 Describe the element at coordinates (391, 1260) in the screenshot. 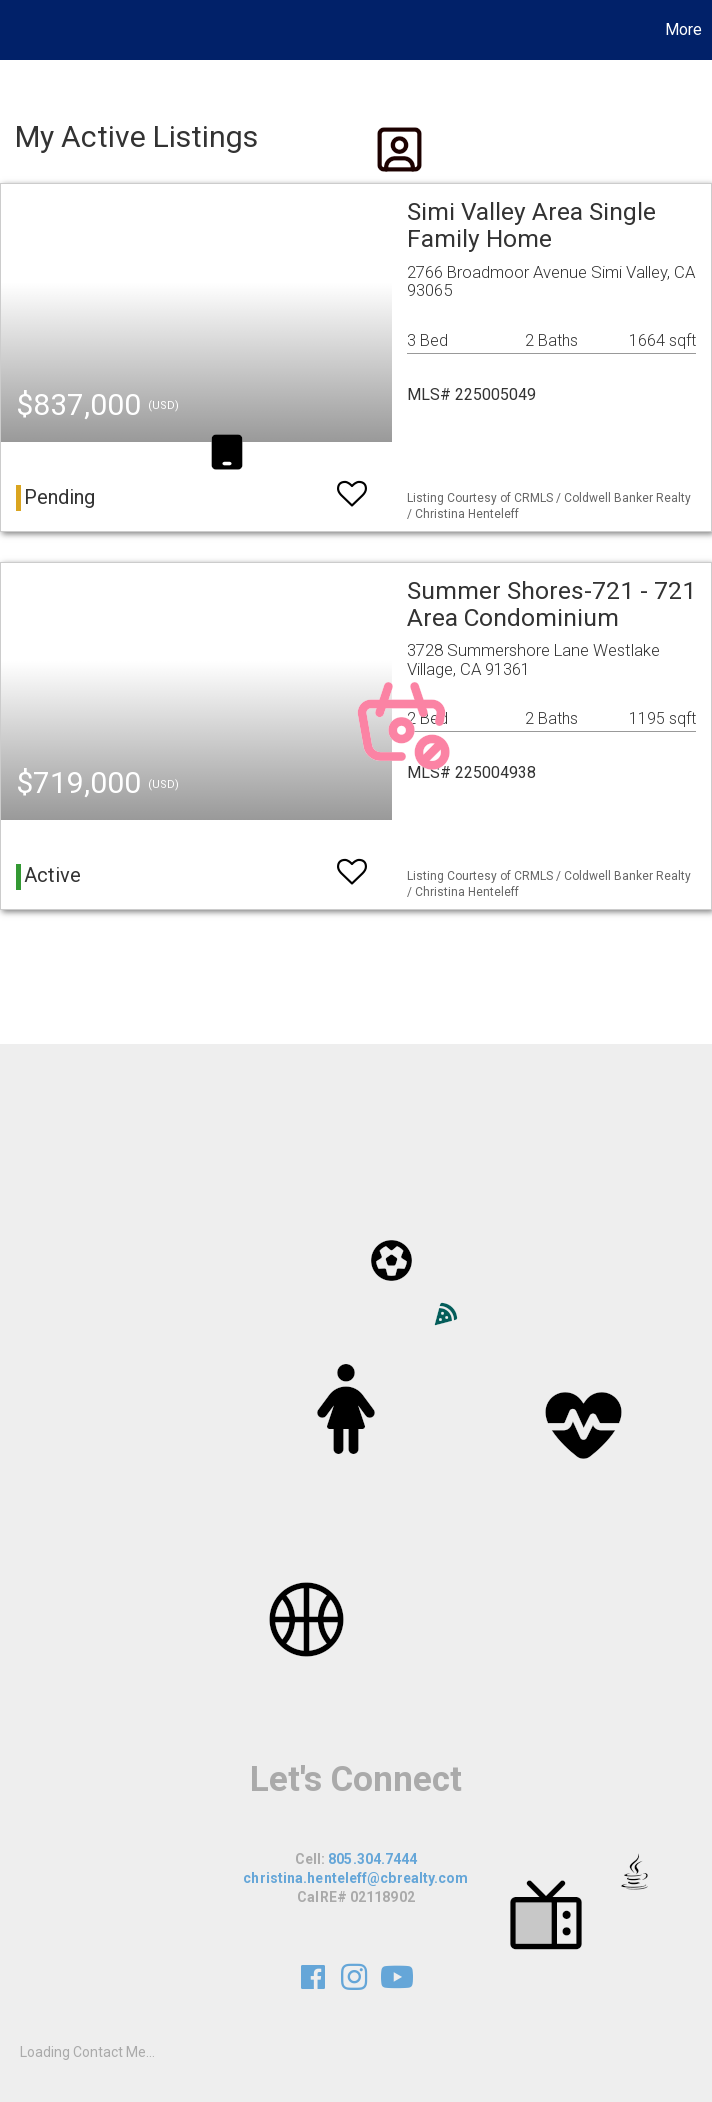

I see `access sports or football content` at that location.